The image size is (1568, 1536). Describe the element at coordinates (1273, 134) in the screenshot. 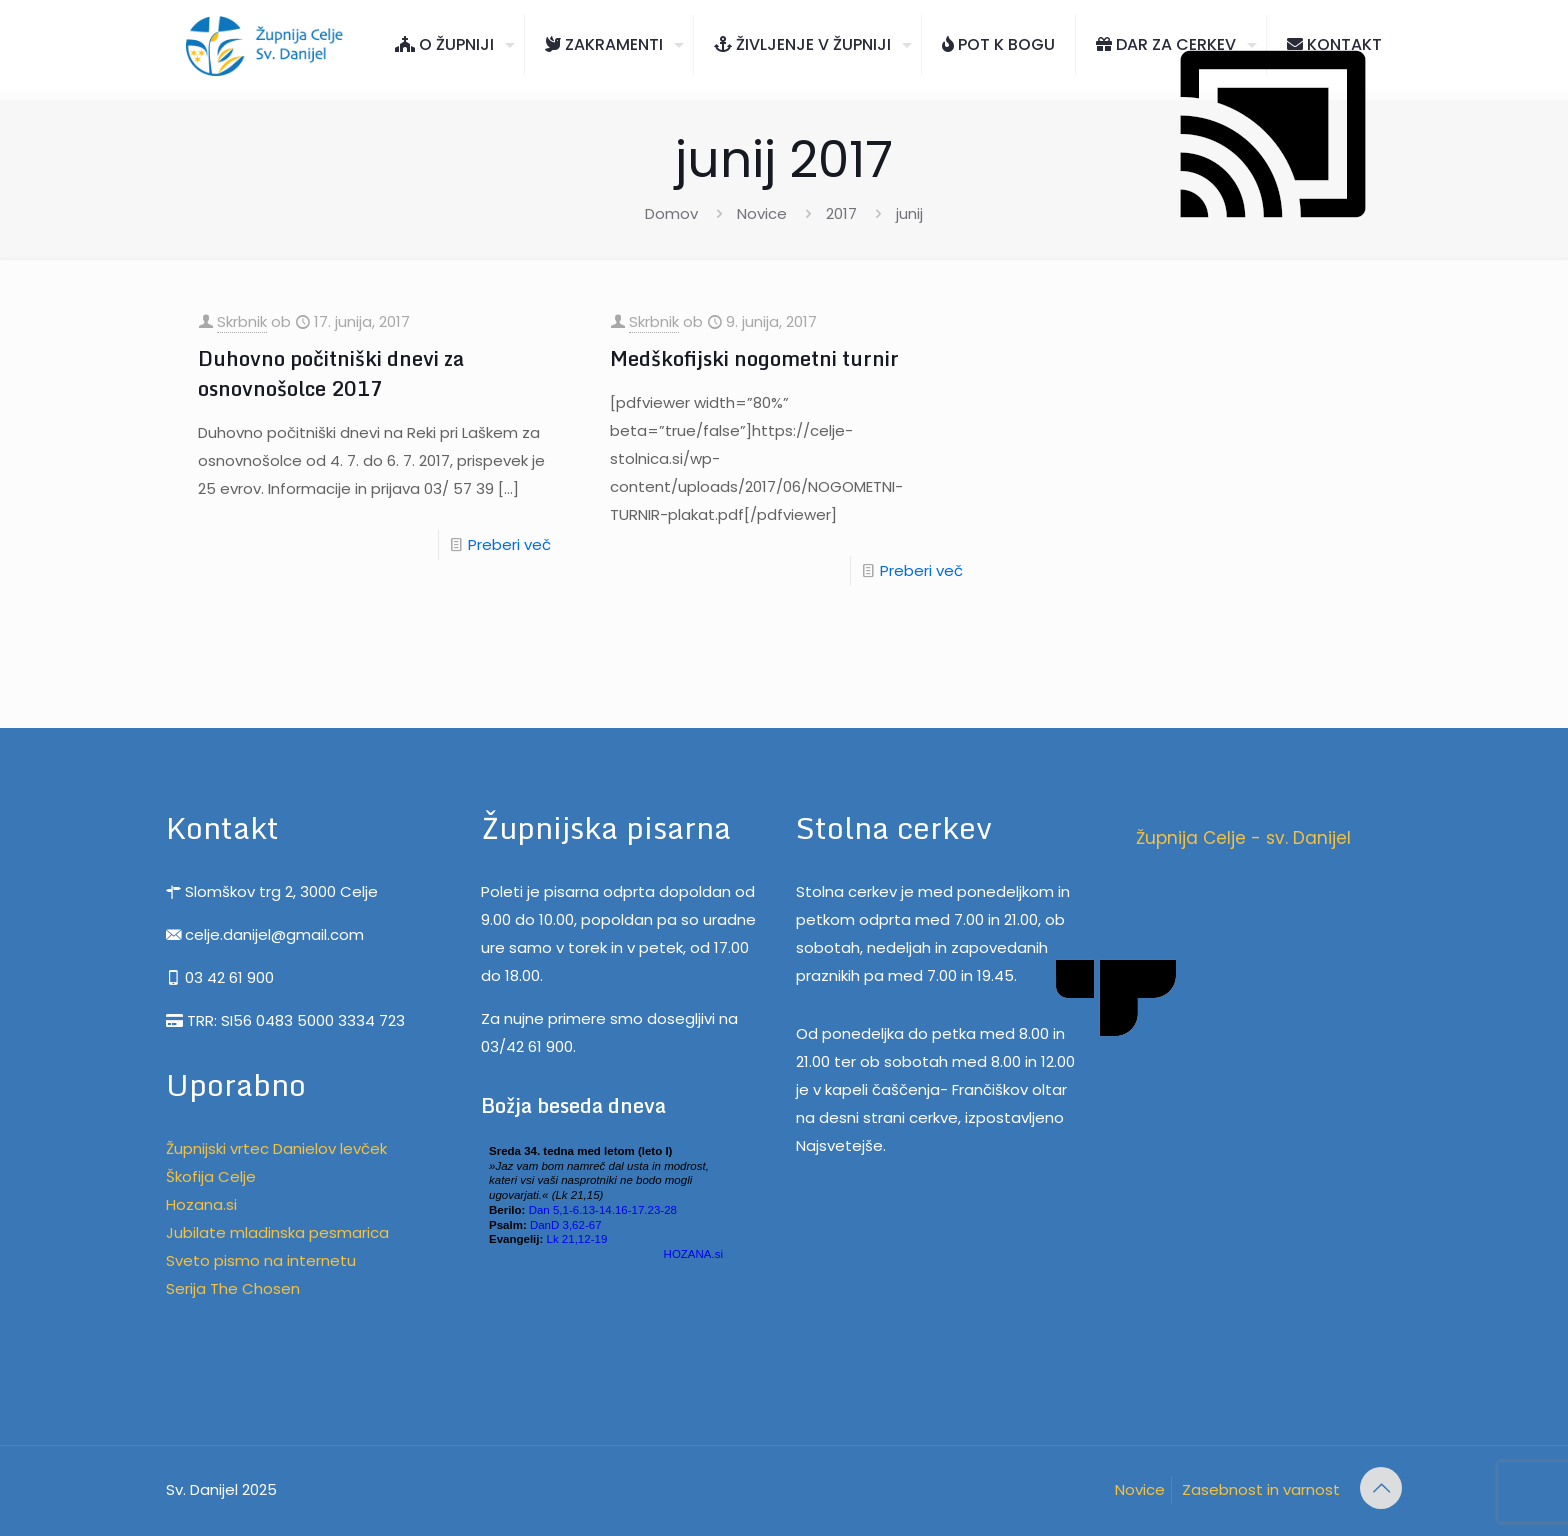

I see `cast your screen to a nearby device` at that location.